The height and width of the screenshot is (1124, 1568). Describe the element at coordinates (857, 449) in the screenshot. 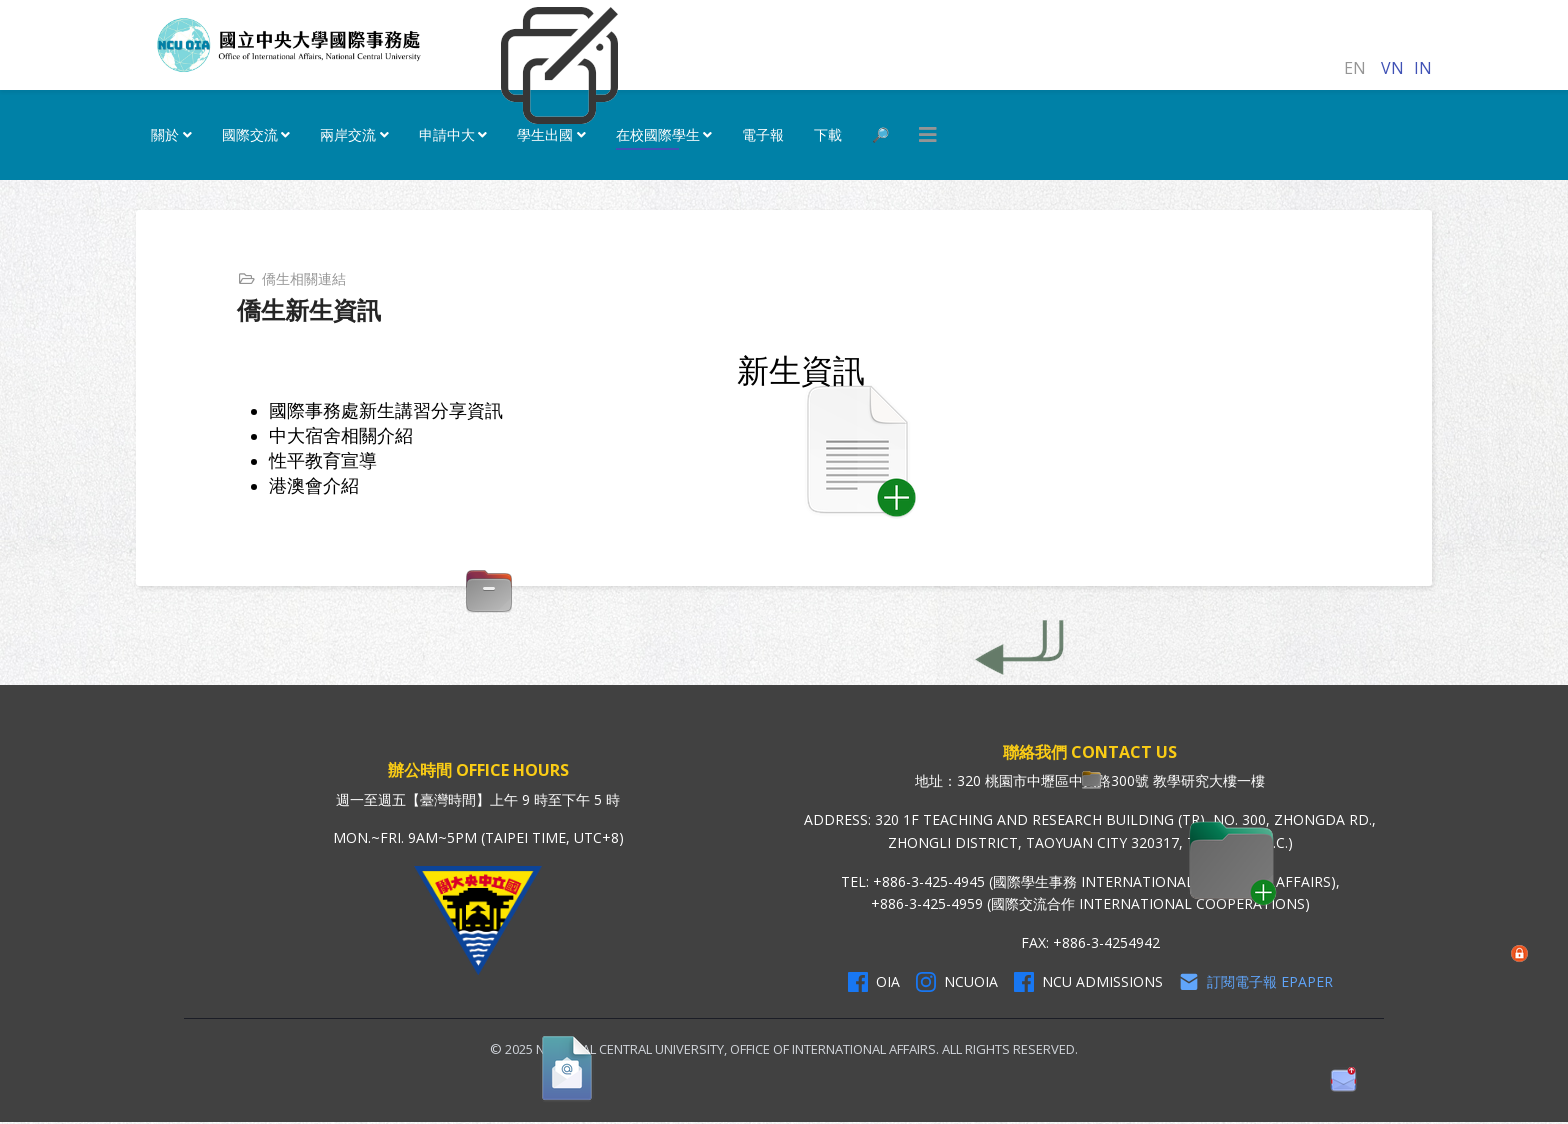

I see `create a new document` at that location.